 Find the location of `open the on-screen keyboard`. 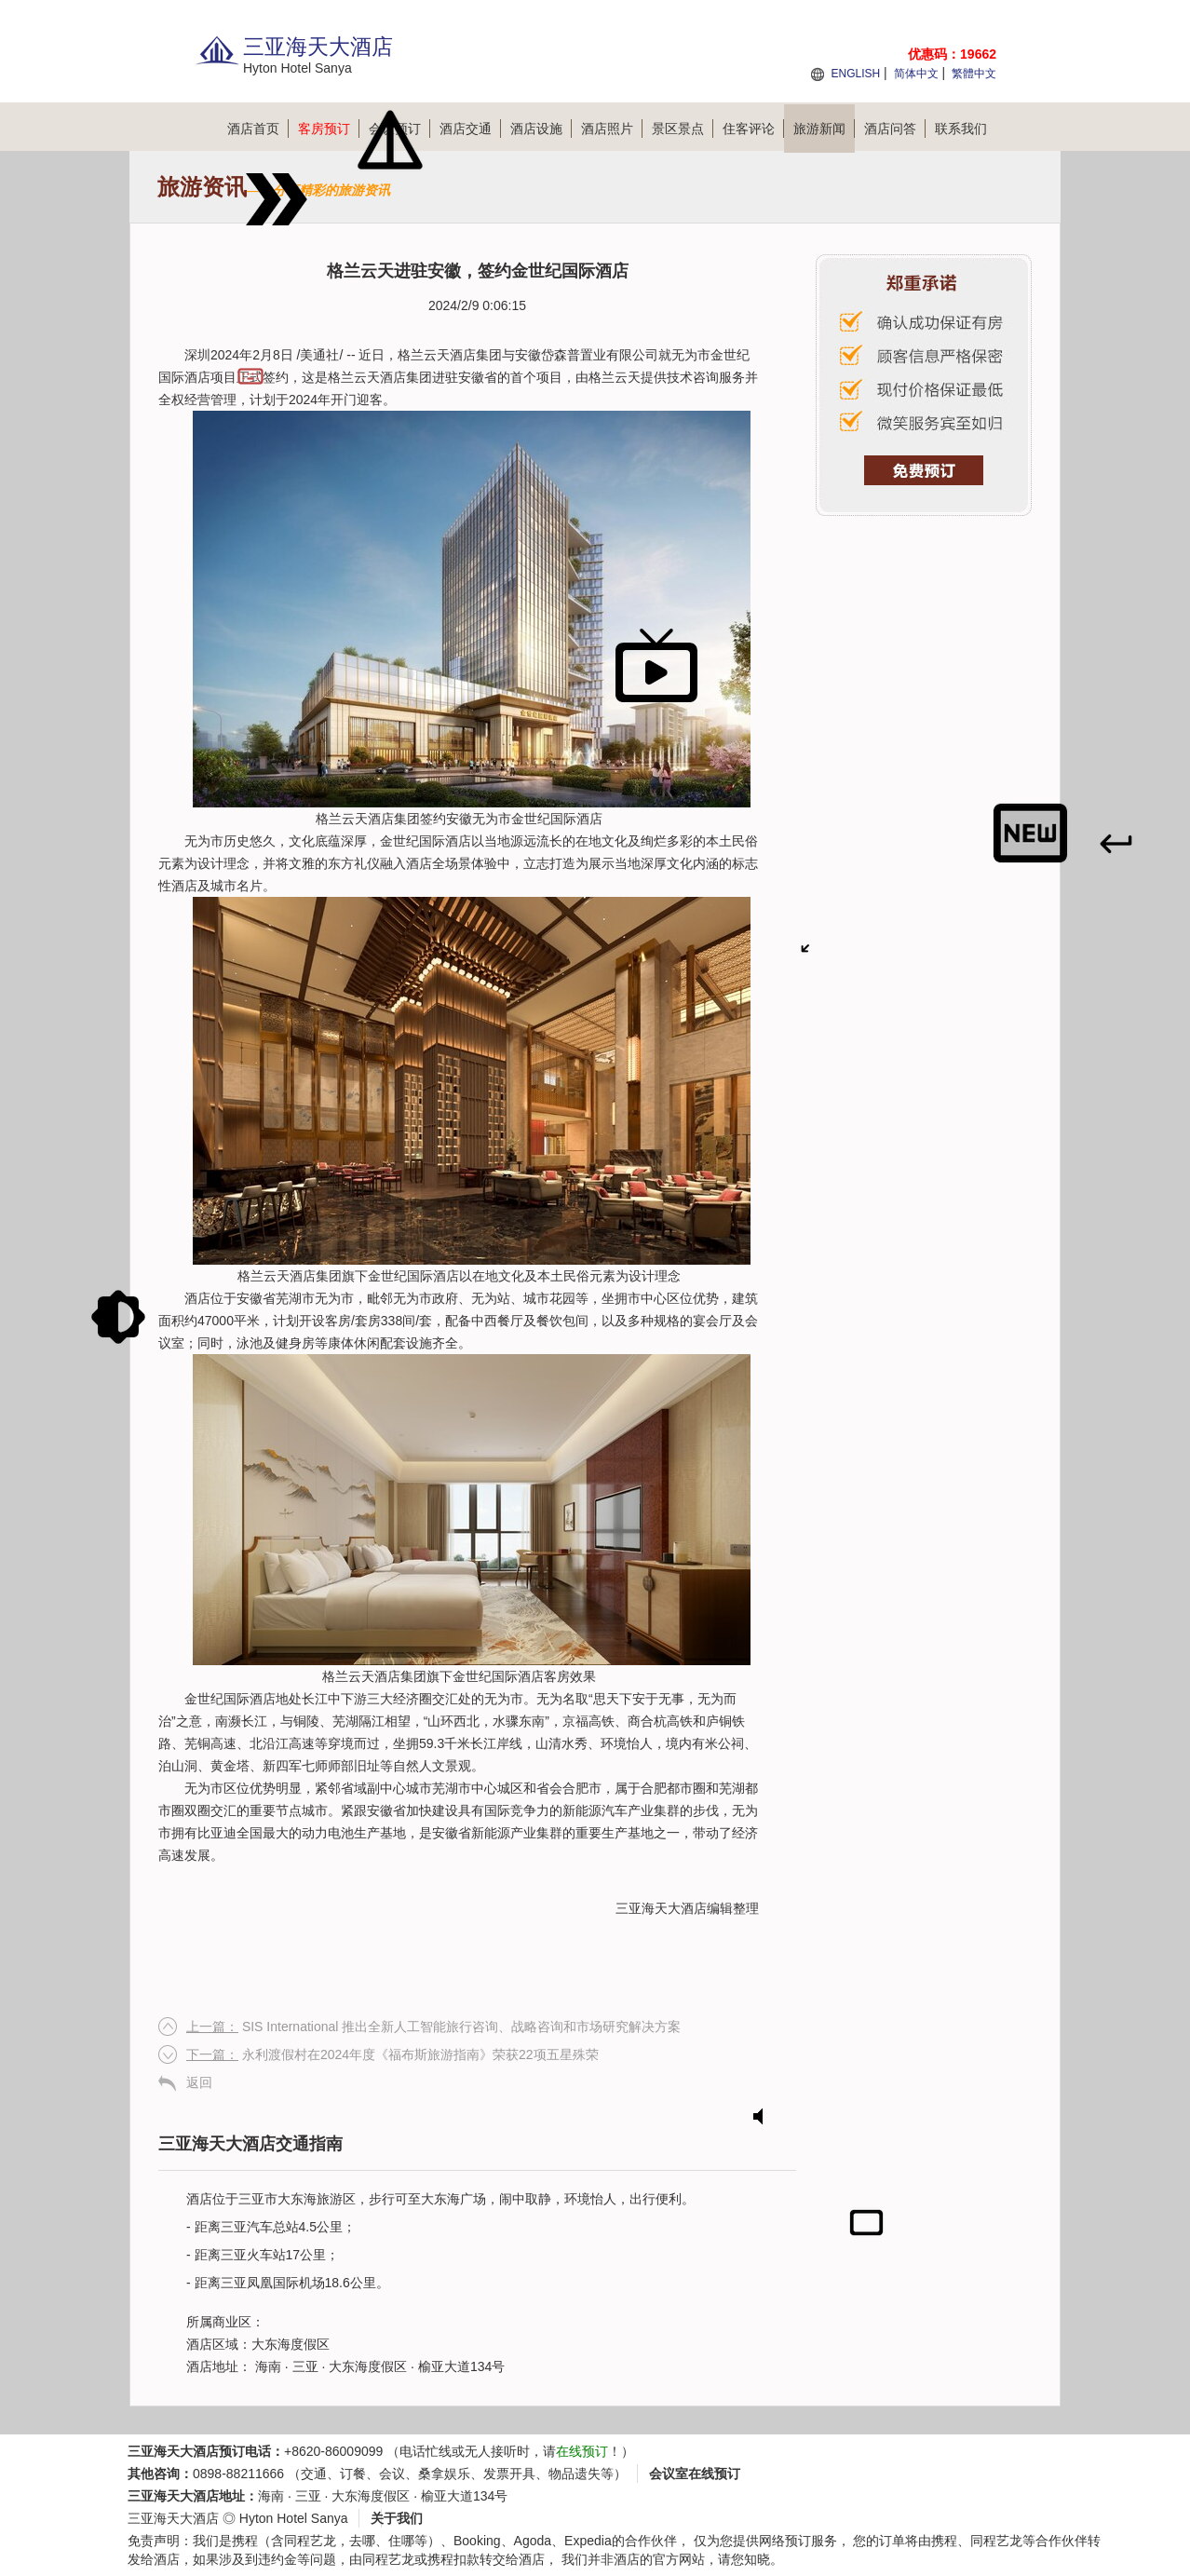

open the on-screen keyboard is located at coordinates (250, 376).